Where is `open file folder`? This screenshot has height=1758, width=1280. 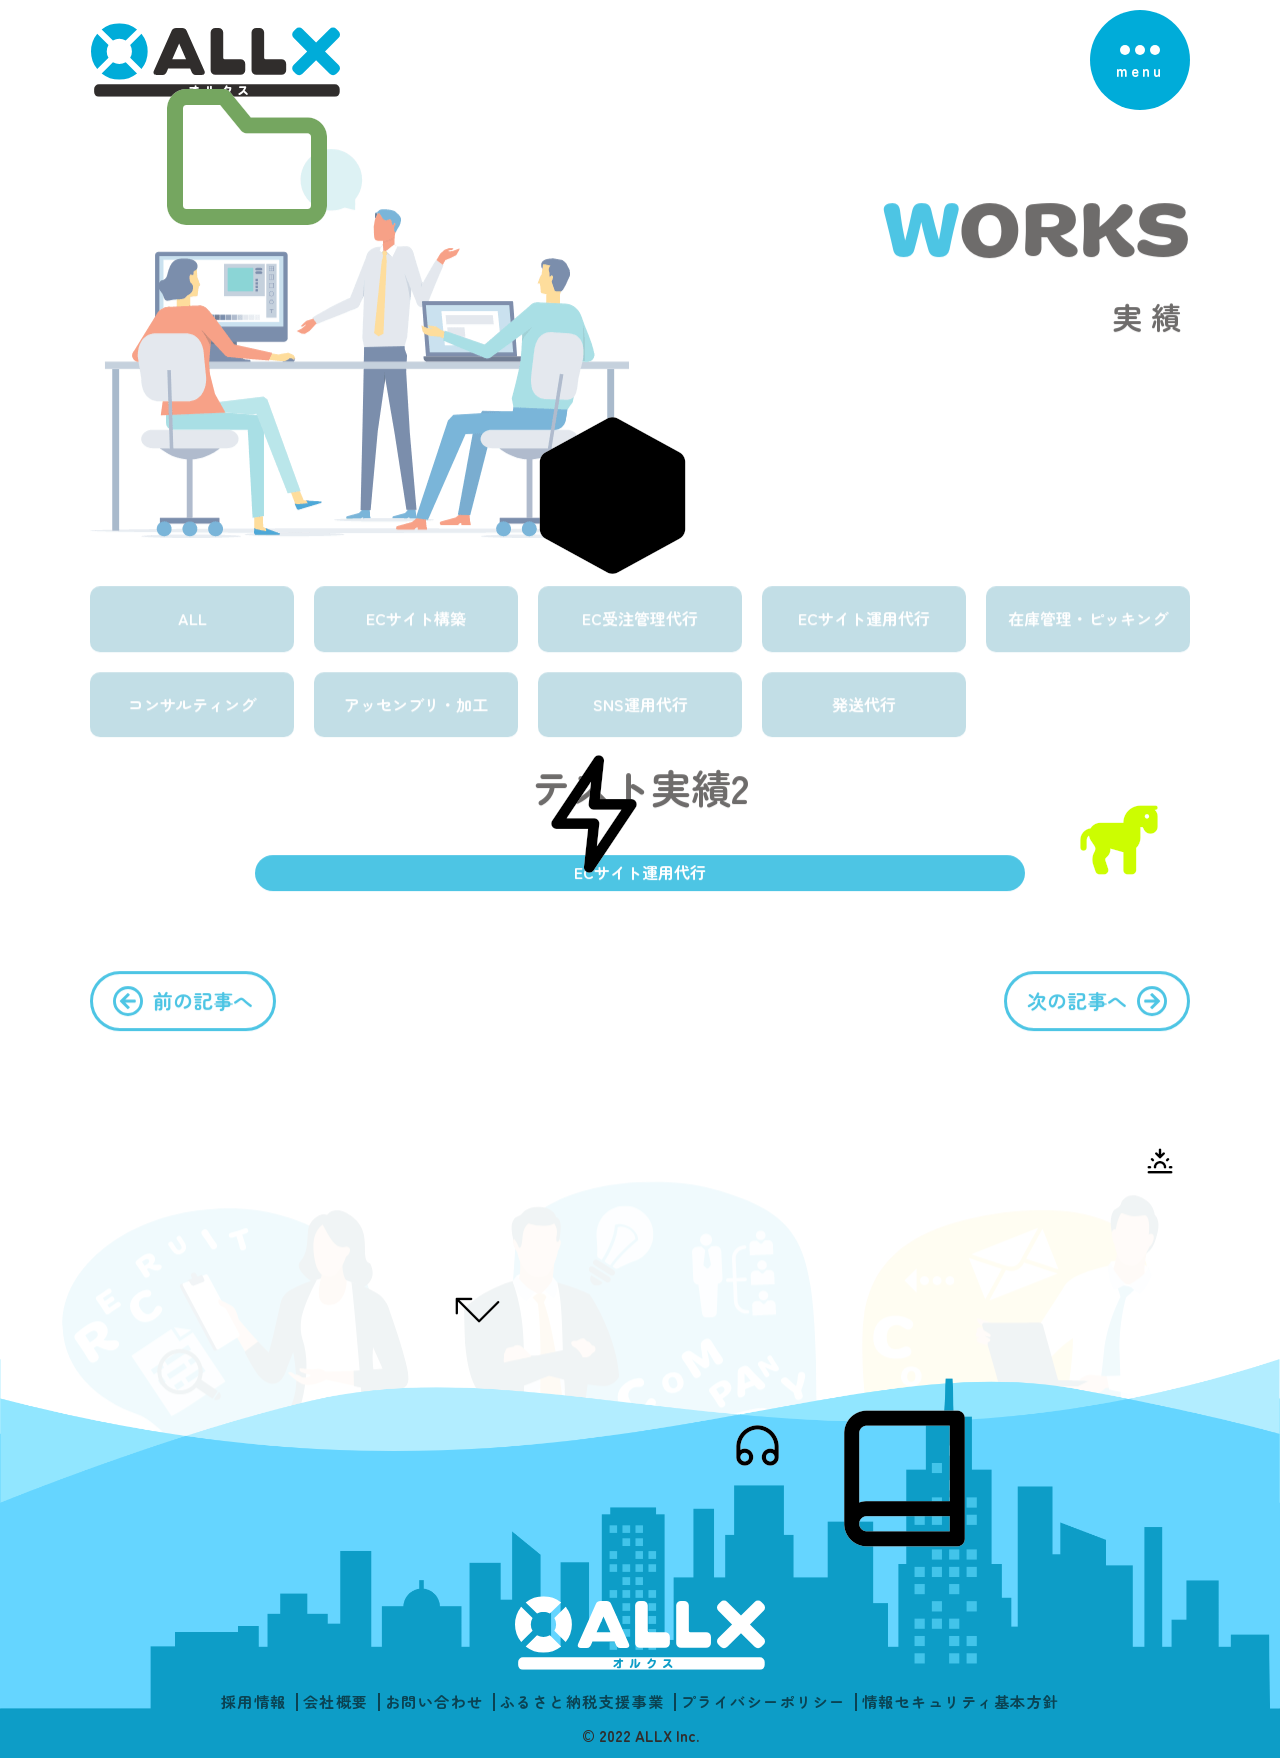 open file folder is located at coordinates (247, 157).